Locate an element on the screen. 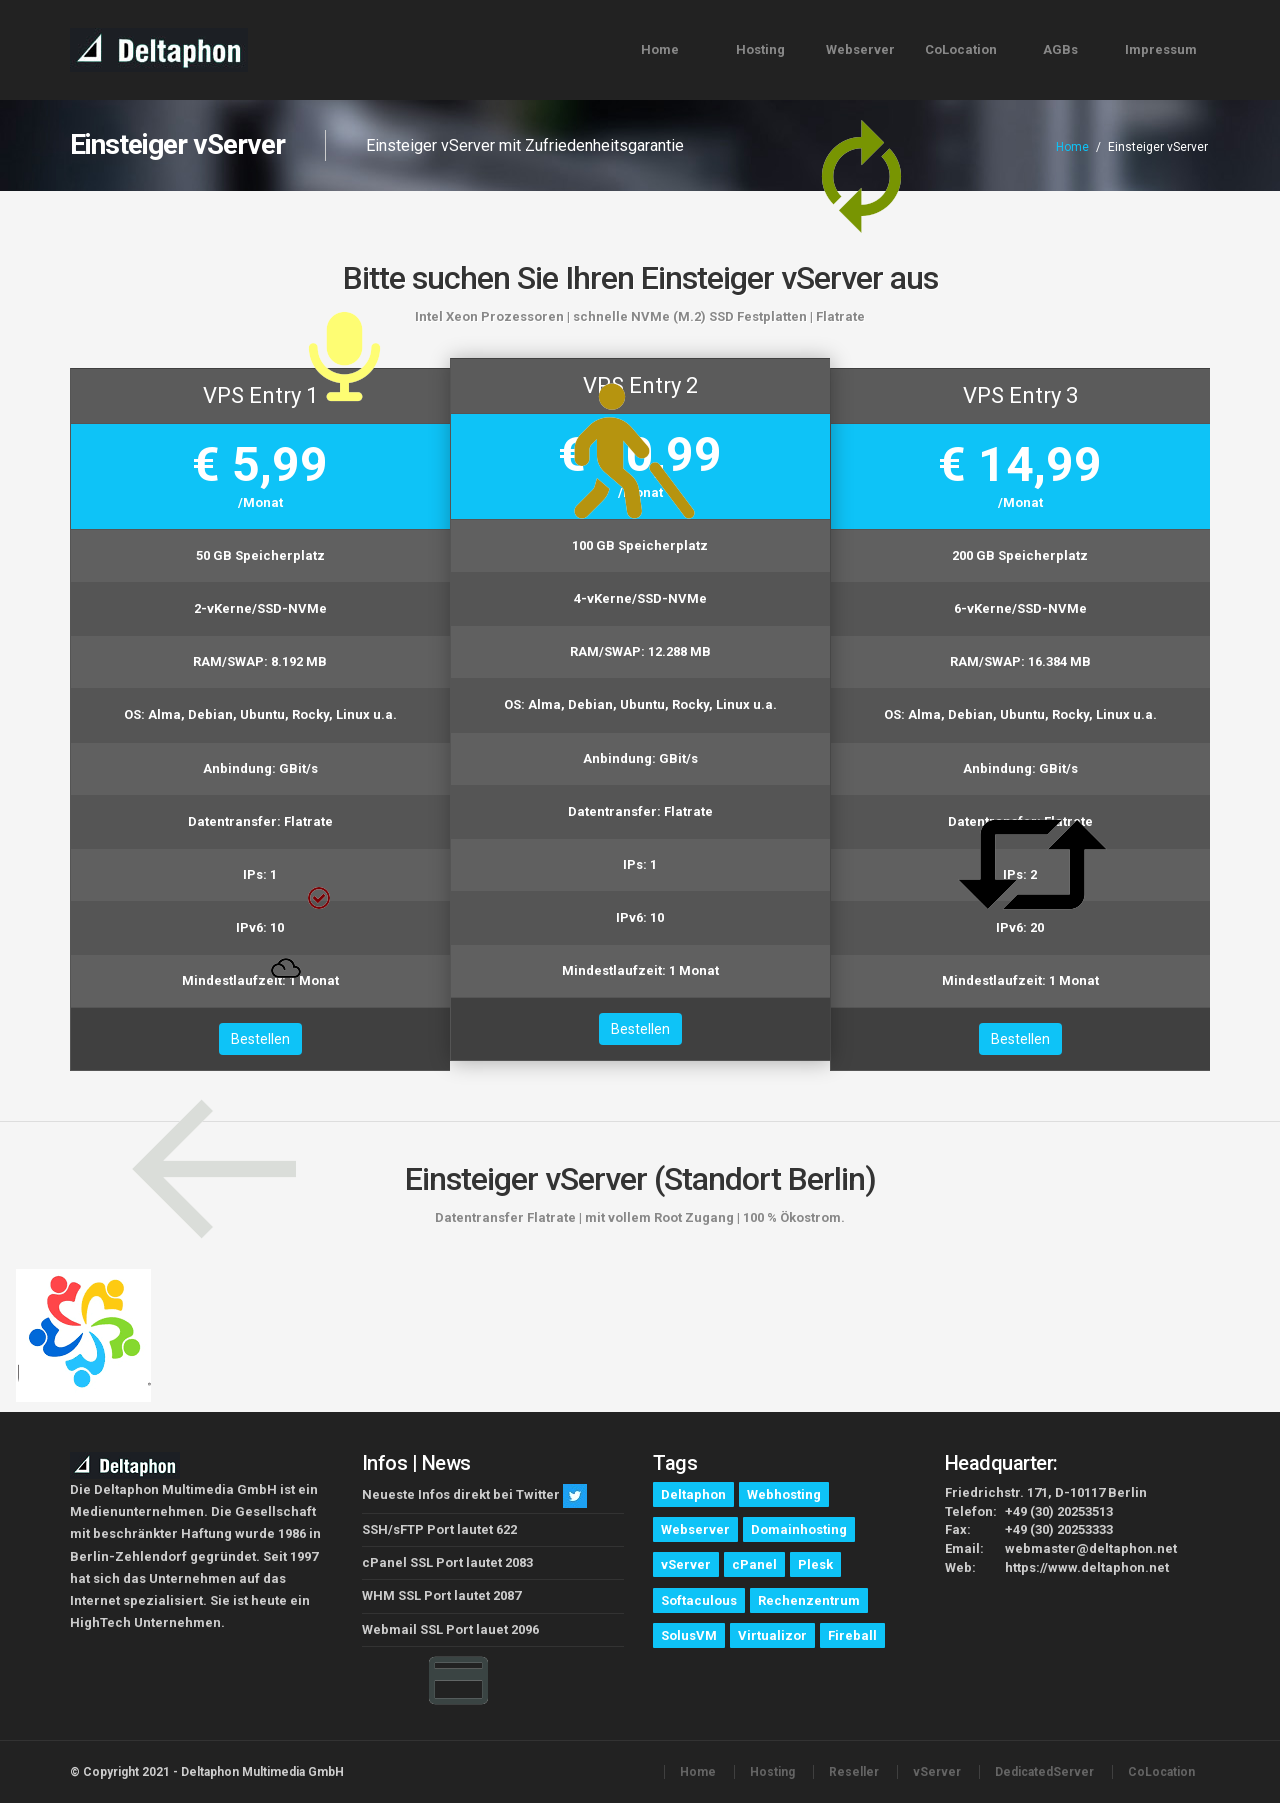 Image resolution: width=1280 pixels, height=1803 pixels. repost or share this content is located at coordinates (1032, 864).